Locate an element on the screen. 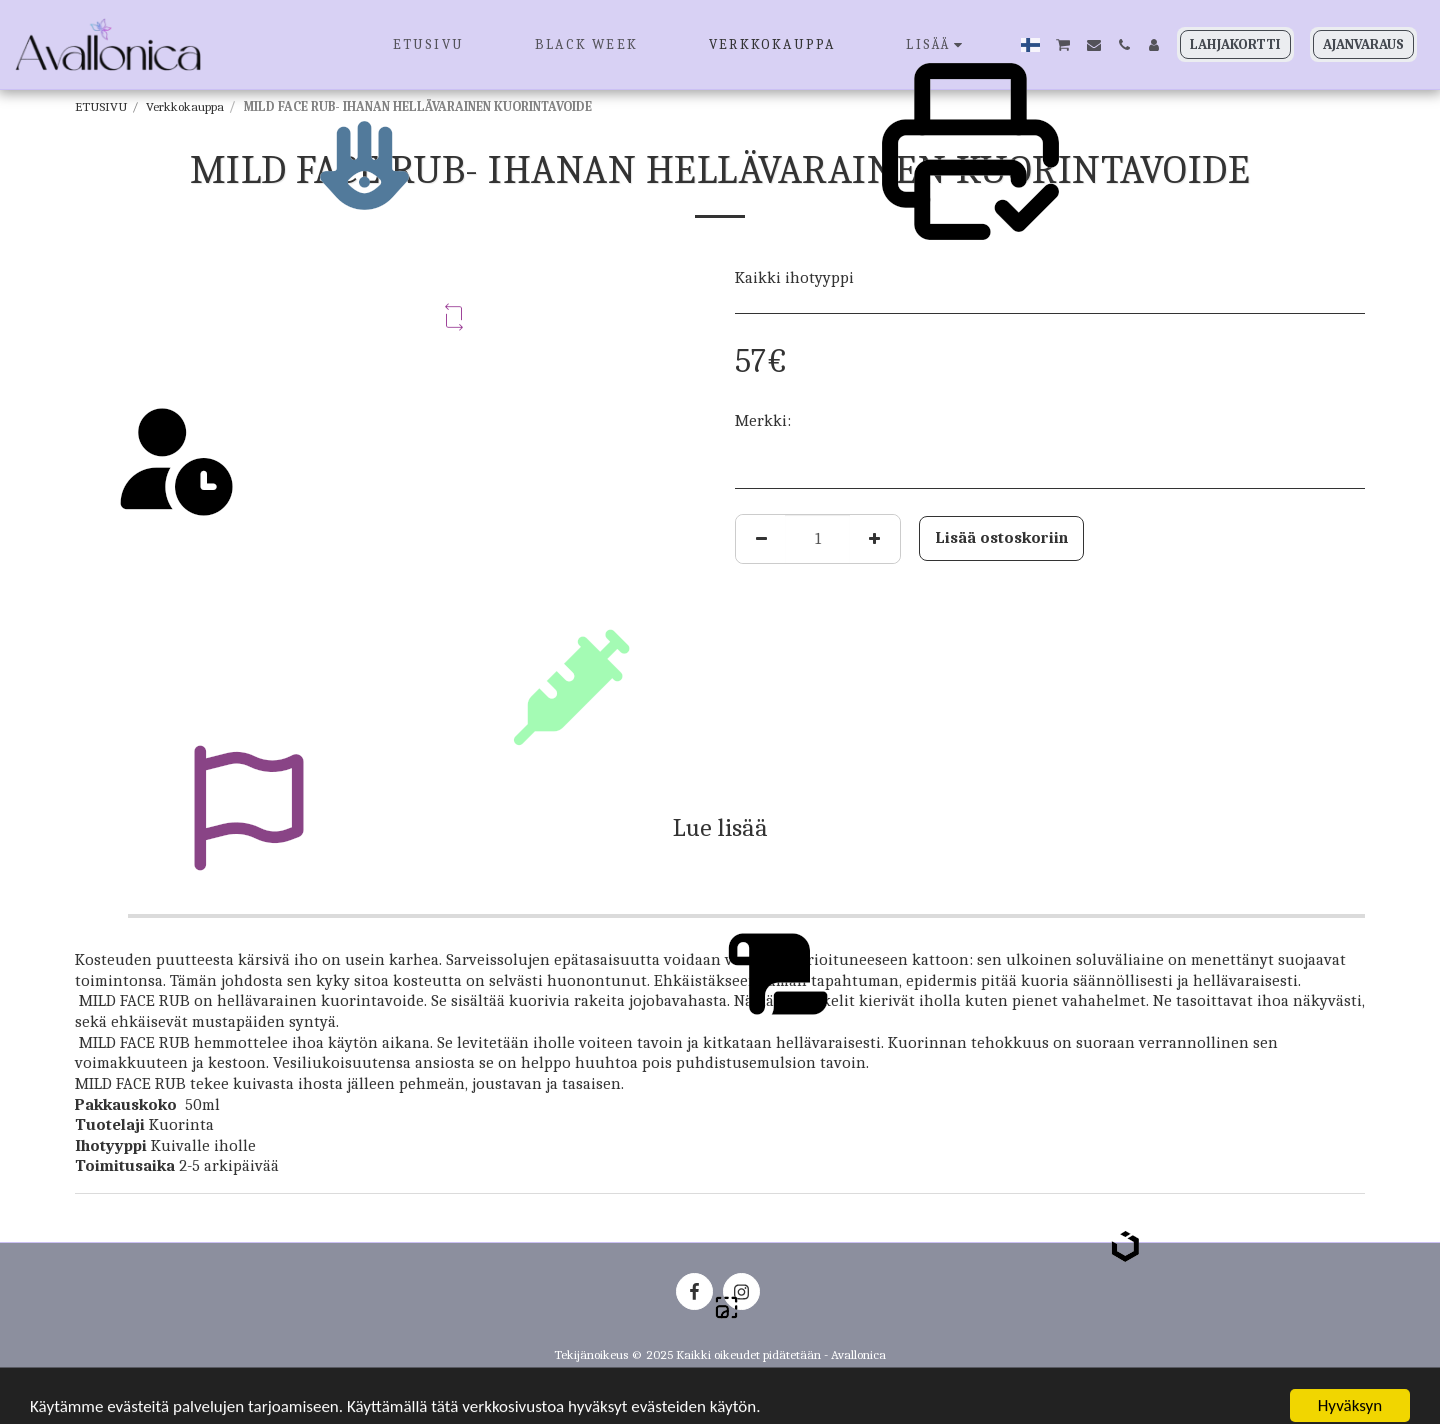 This screenshot has width=1440, height=1424. rotate device orientation is located at coordinates (454, 317).